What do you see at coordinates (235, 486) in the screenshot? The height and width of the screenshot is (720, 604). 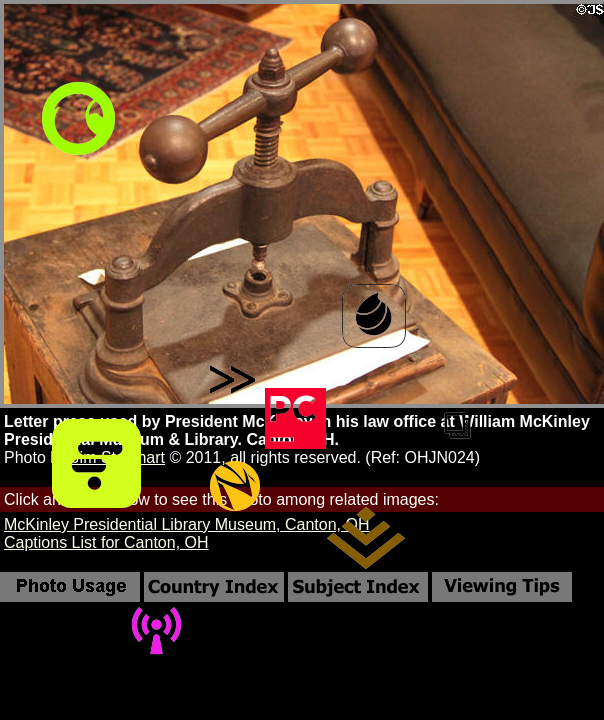 I see `spacemacs text editor logo` at bounding box center [235, 486].